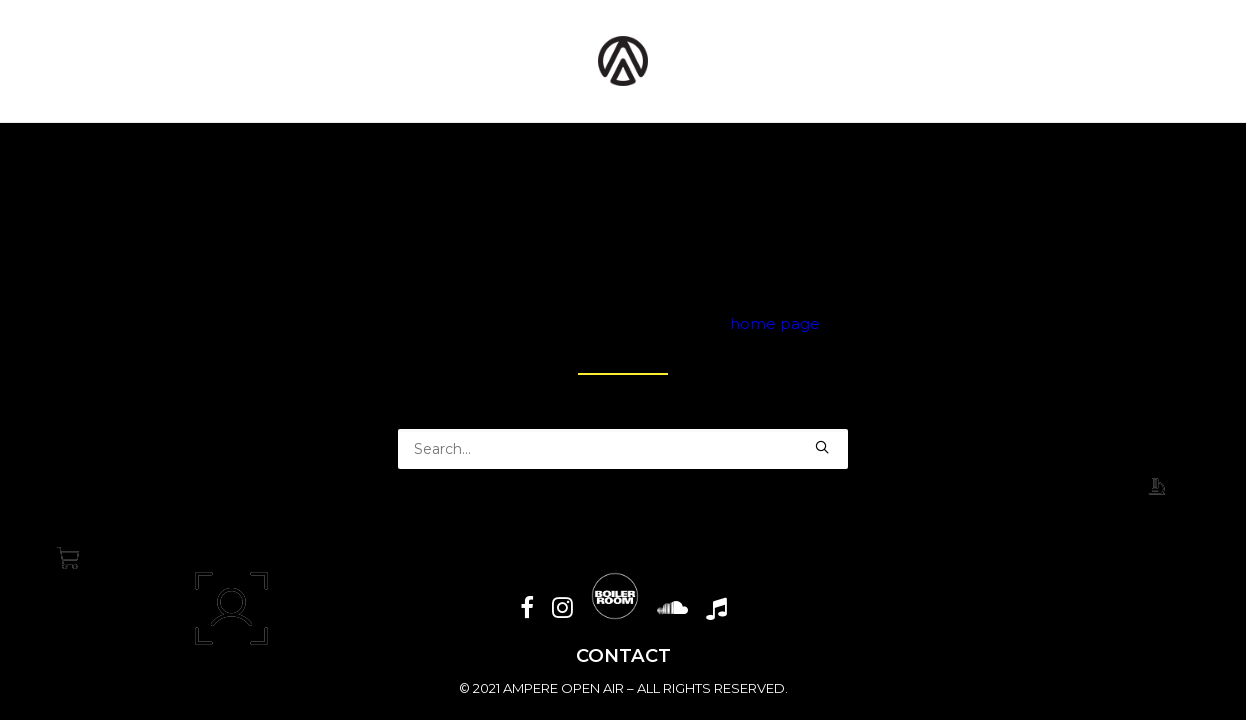  What do you see at coordinates (1157, 487) in the screenshot?
I see `access research or scientific tools` at bounding box center [1157, 487].